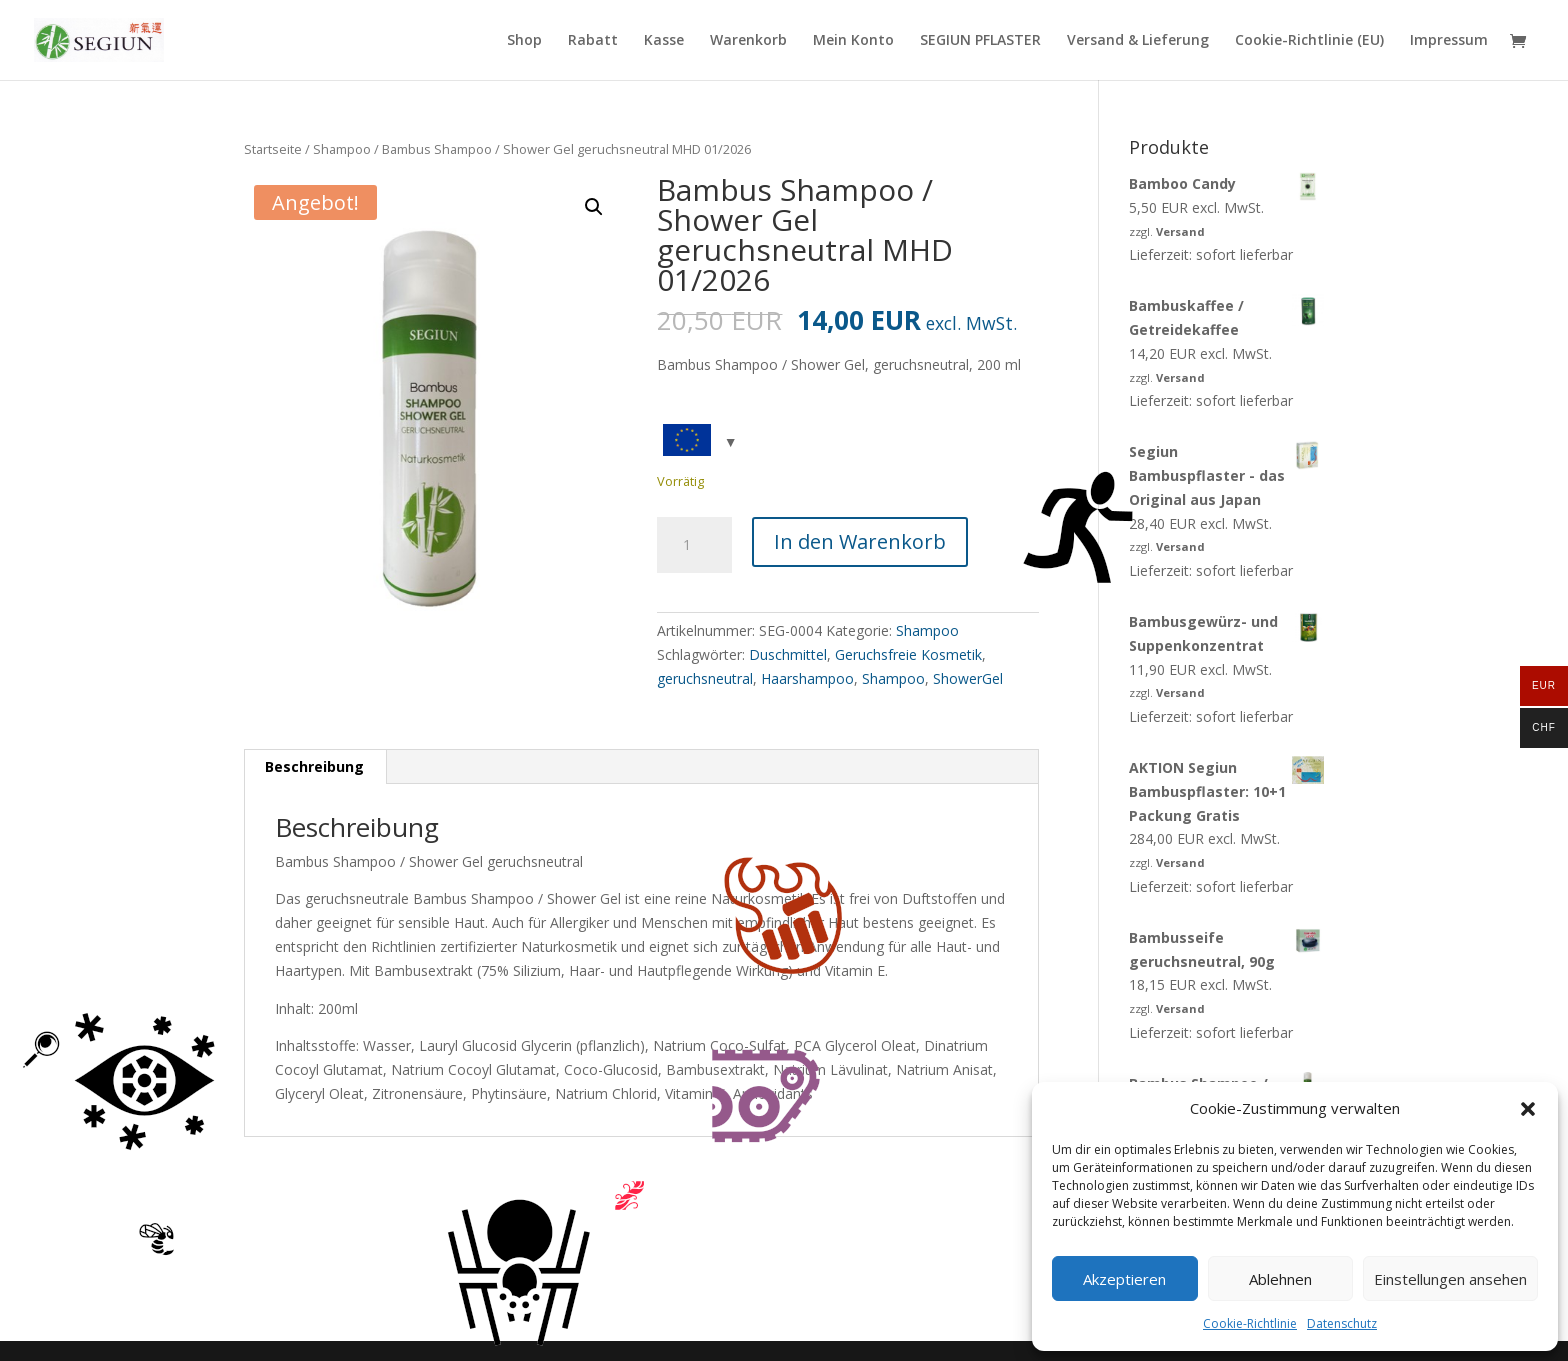 The width and height of the screenshot is (1568, 1361). What do you see at coordinates (144, 1080) in the screenshot?
I see `view frost or ice-related content` at bounding box center [144, 1080].